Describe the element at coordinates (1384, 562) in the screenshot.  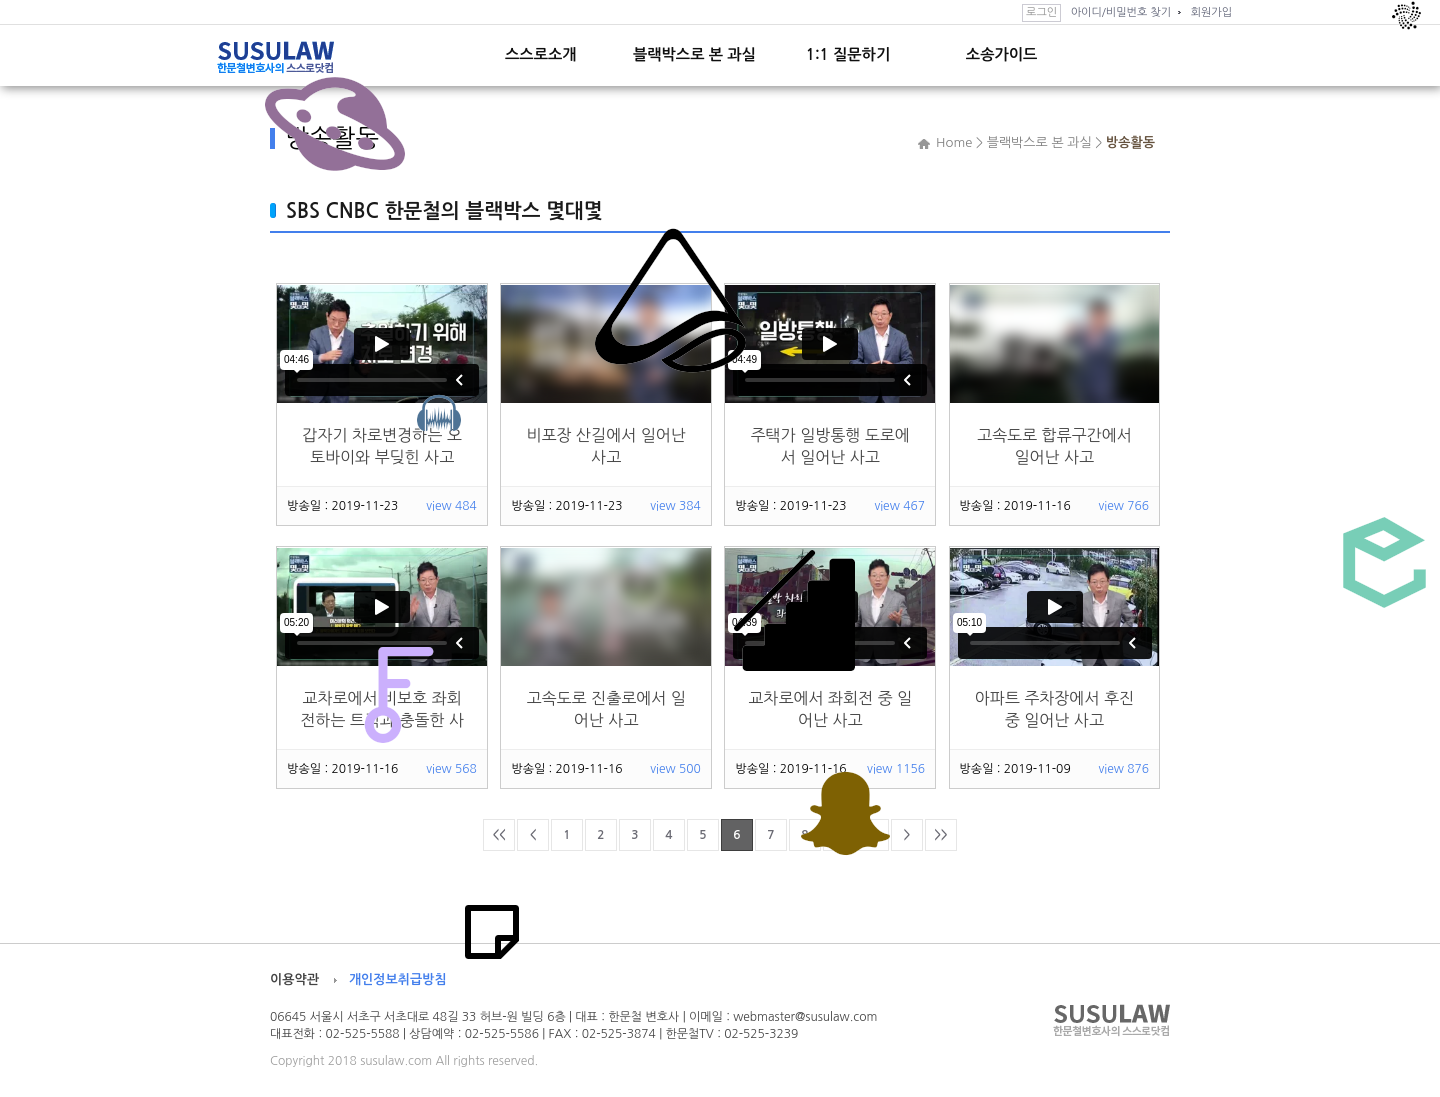
I see `myget package hosting service logo` at that location.